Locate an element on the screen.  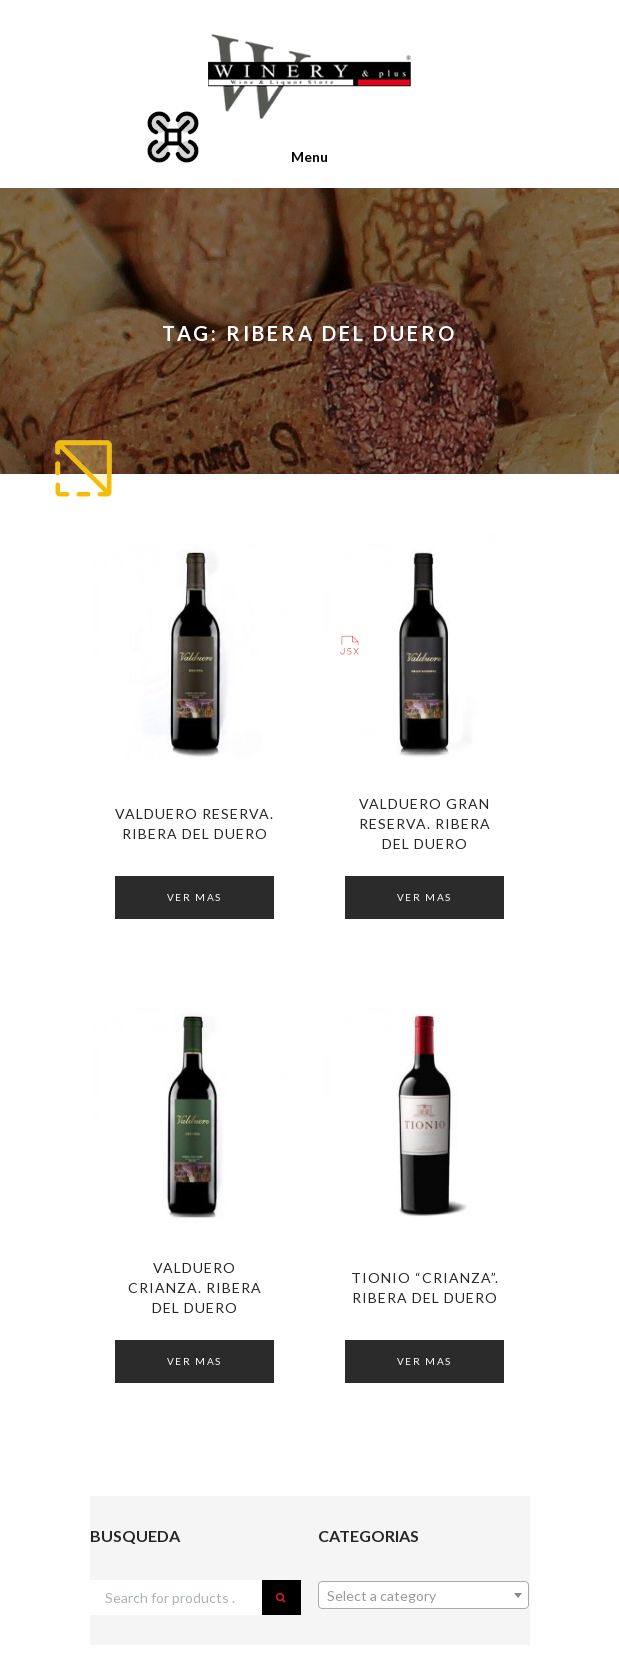
access drone controls is located at coordinates (173, 137).